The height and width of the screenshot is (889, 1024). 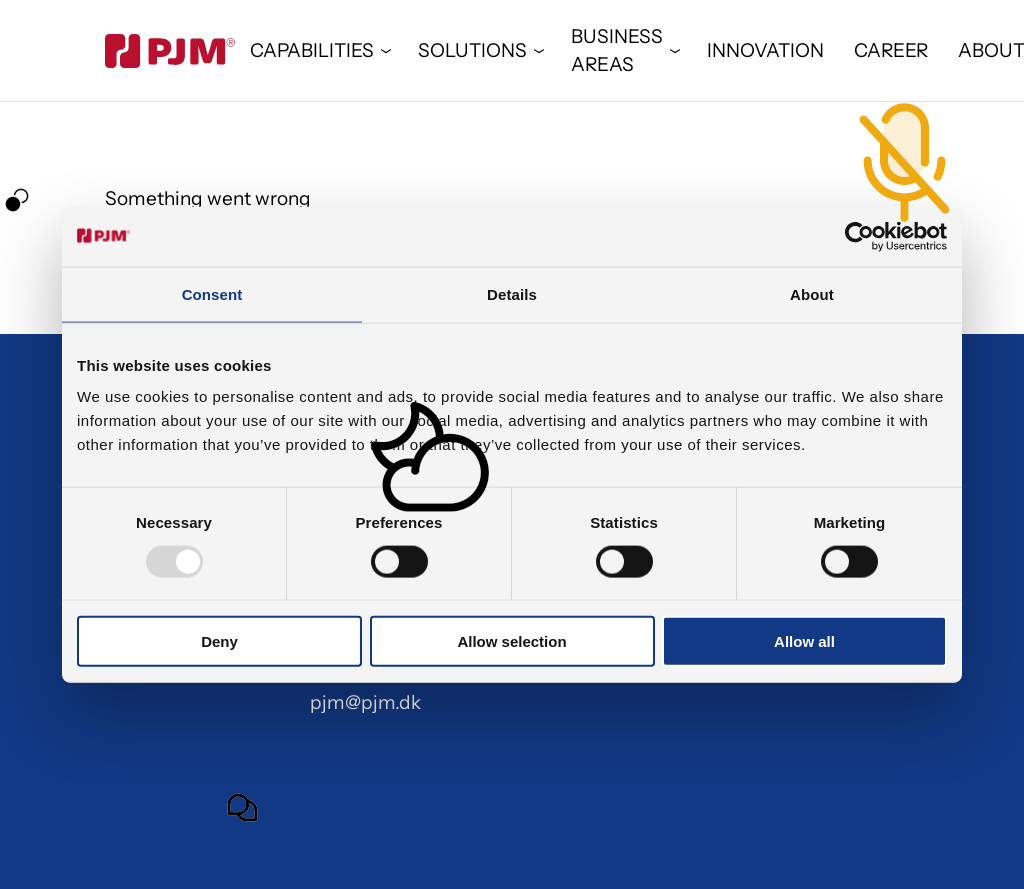 What do you see at coordinates (427, 462) in the screenshot?
I see `indicates nighttime or evening weather conditions` at bounding box center [427, 462].